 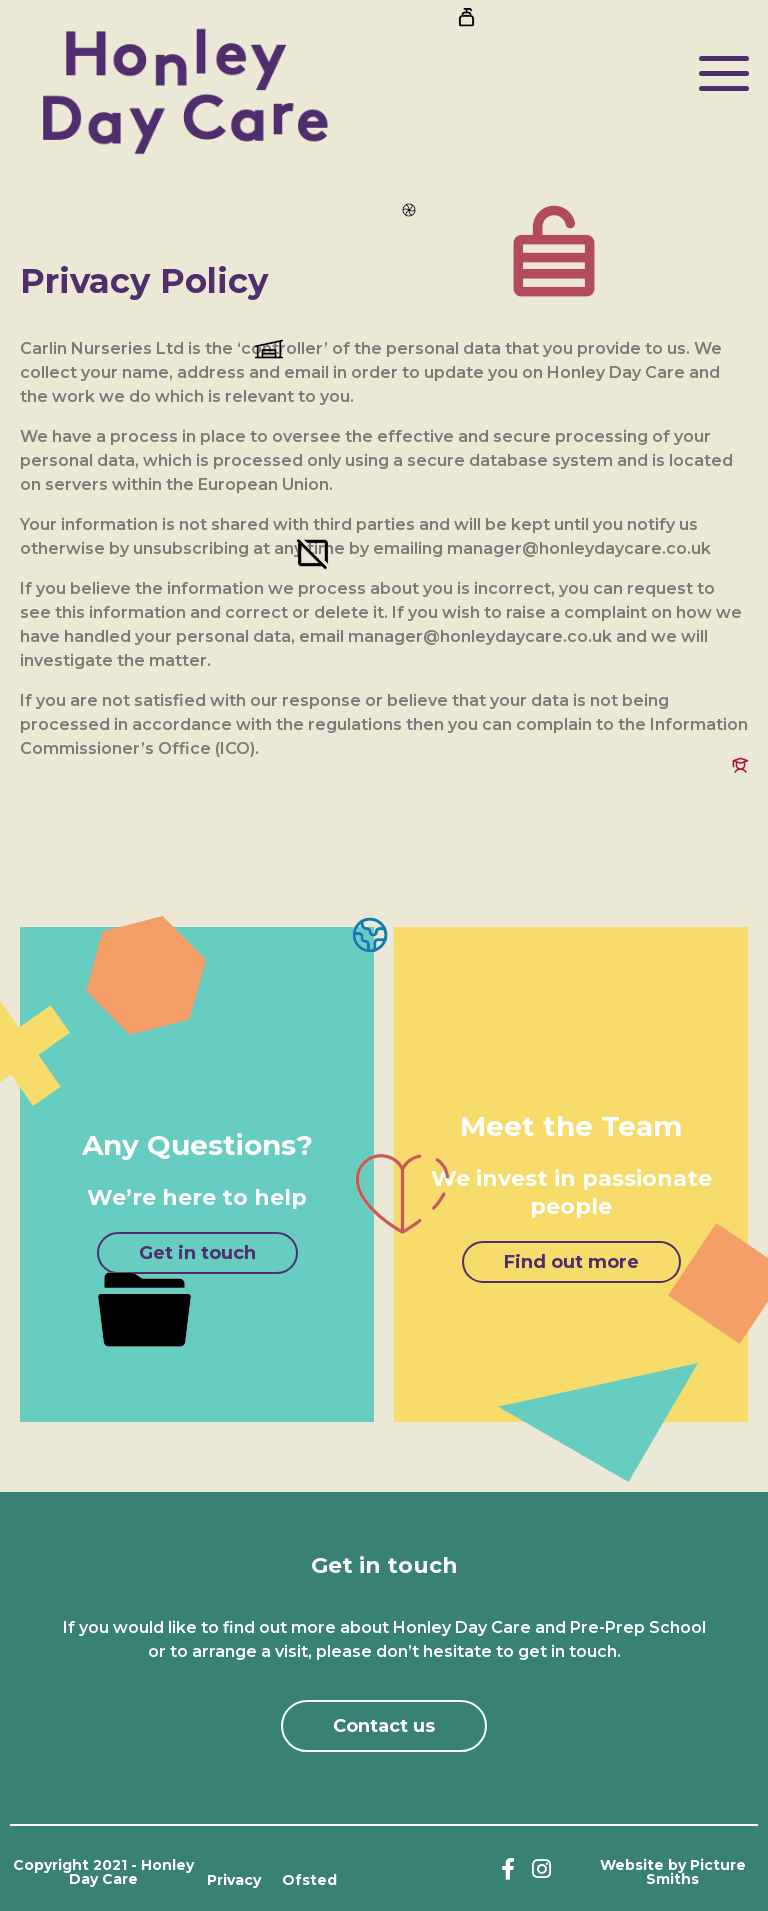 What do you see at coordinates (554, 256) in the screenshot?
I see `unlocked or unsecured state` at bounding box center [554, 256].